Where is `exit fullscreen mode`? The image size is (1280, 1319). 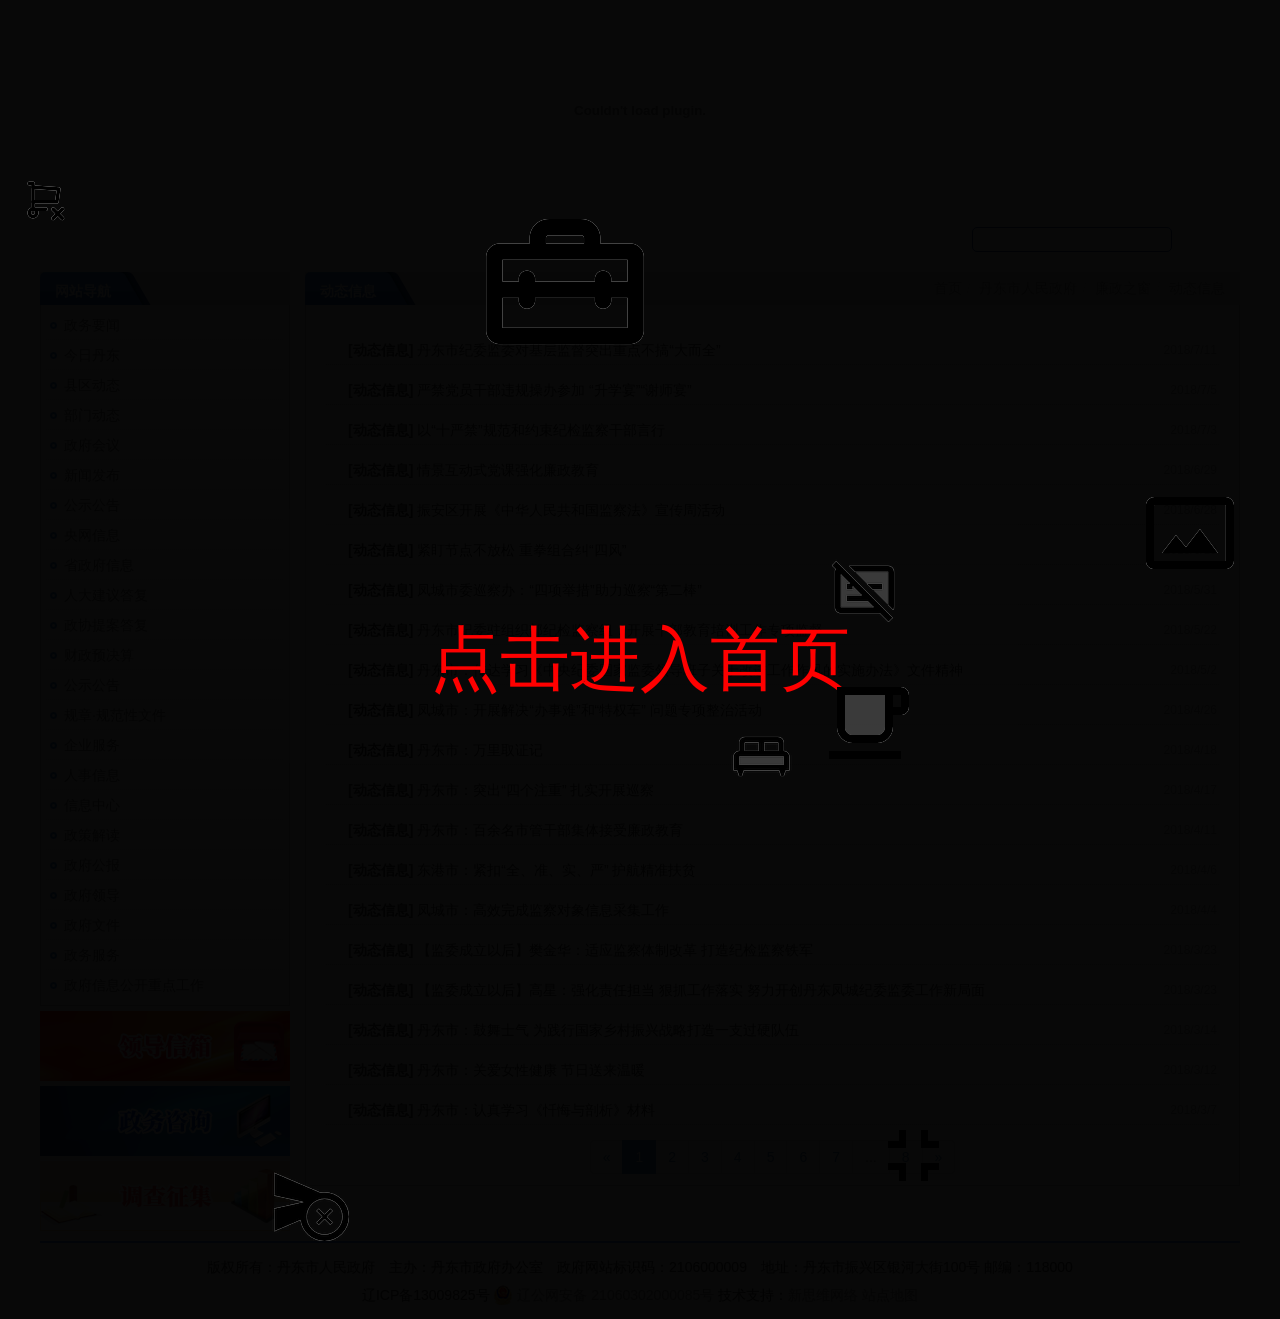 exit fullscreen mode is located at coordinates (913, 1155).